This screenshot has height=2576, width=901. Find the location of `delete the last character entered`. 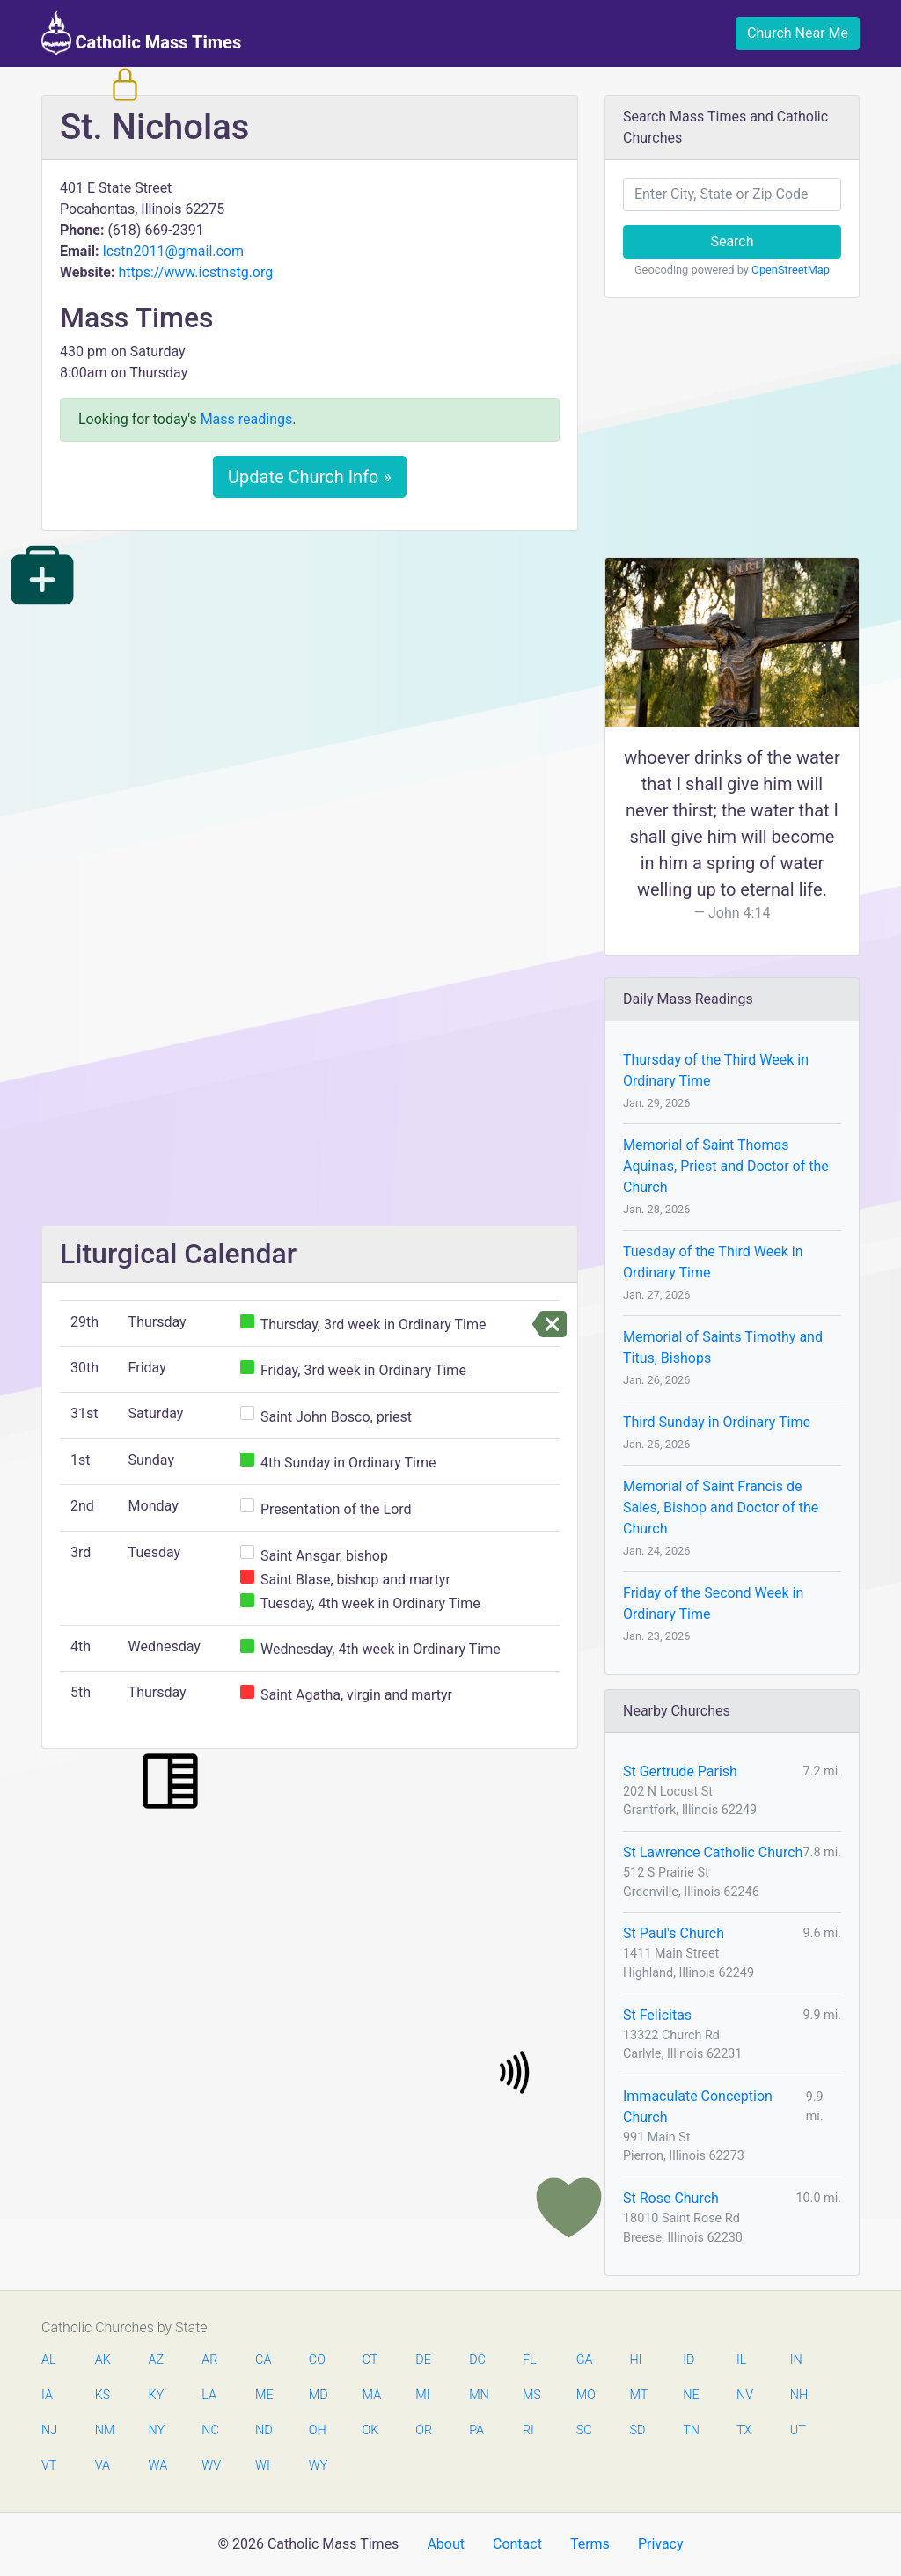

delete the last character entered is located at coordinates (551, 1324).